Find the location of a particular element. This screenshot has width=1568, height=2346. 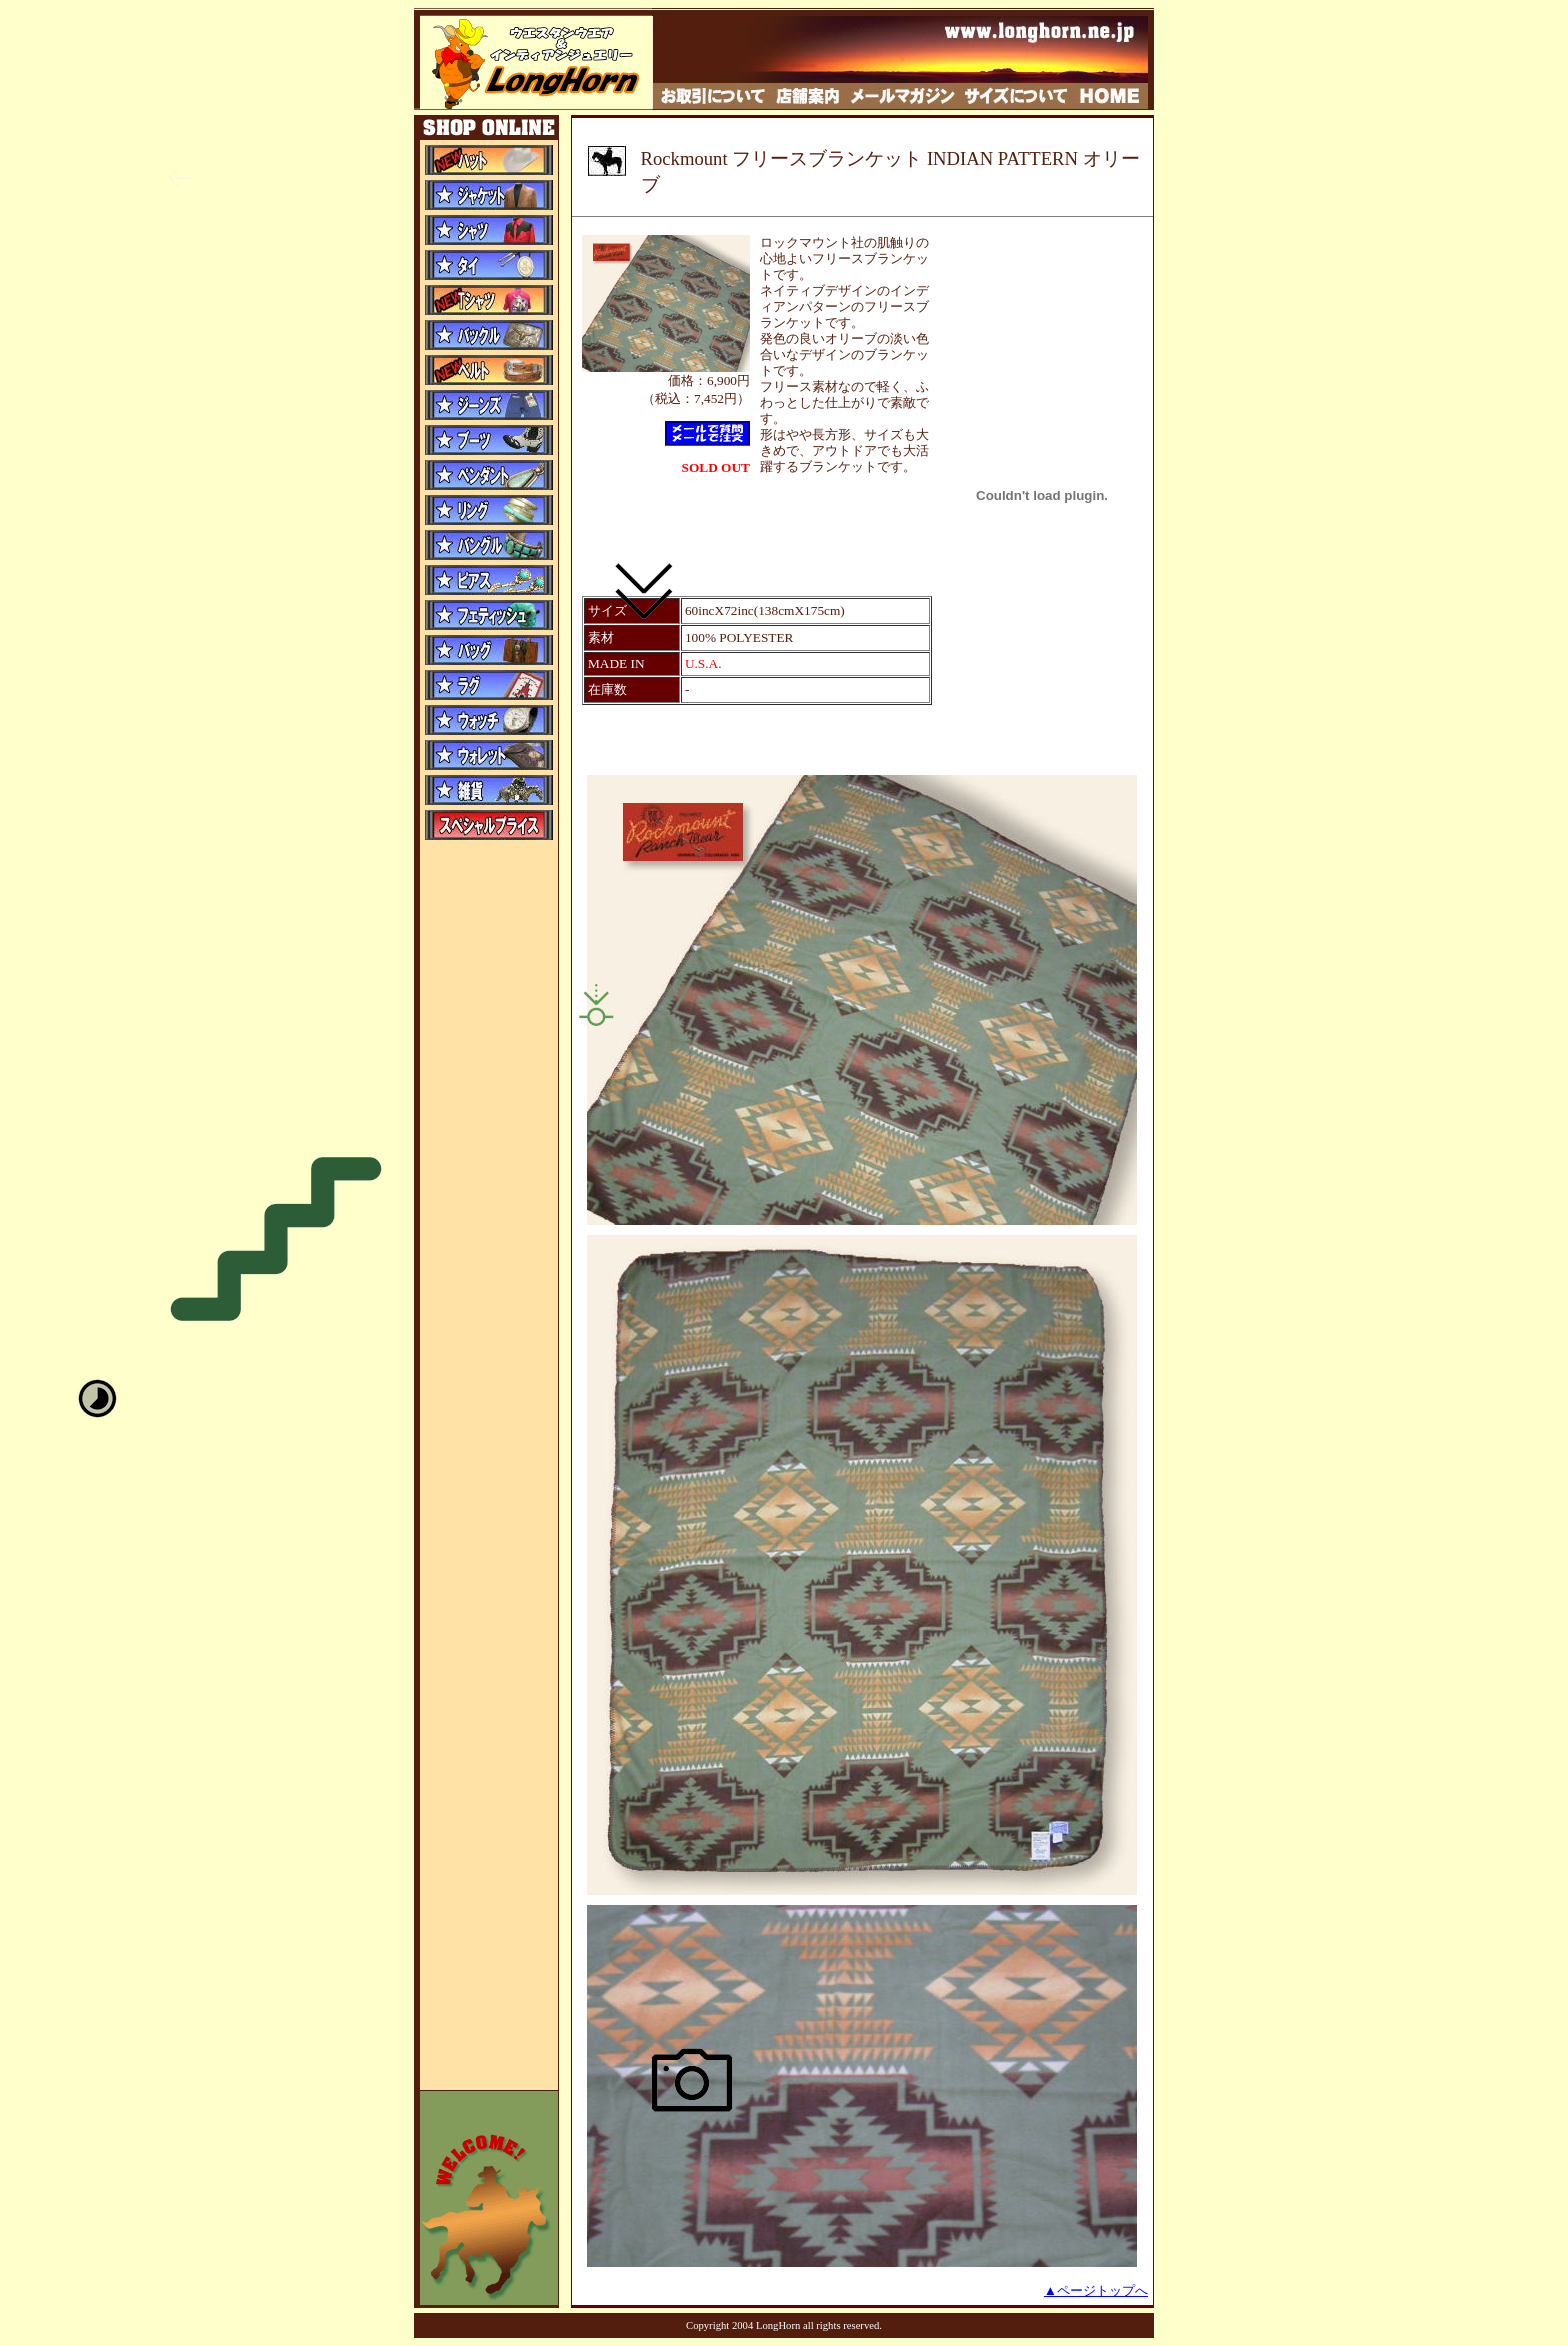

access timelapse camera mode is located at coordinates (97, 1398).